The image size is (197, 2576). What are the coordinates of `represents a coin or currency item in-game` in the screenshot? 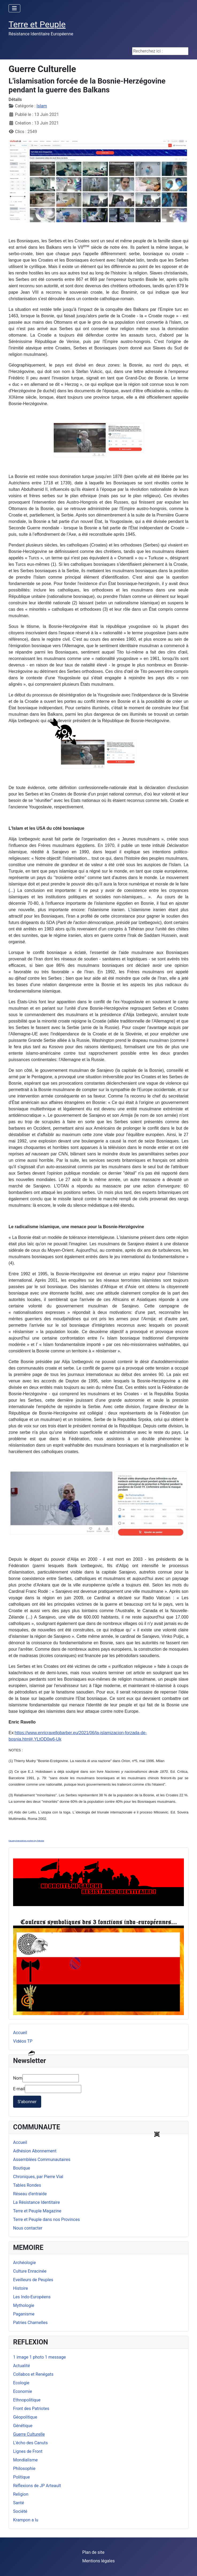 It's located at (75, 1963).